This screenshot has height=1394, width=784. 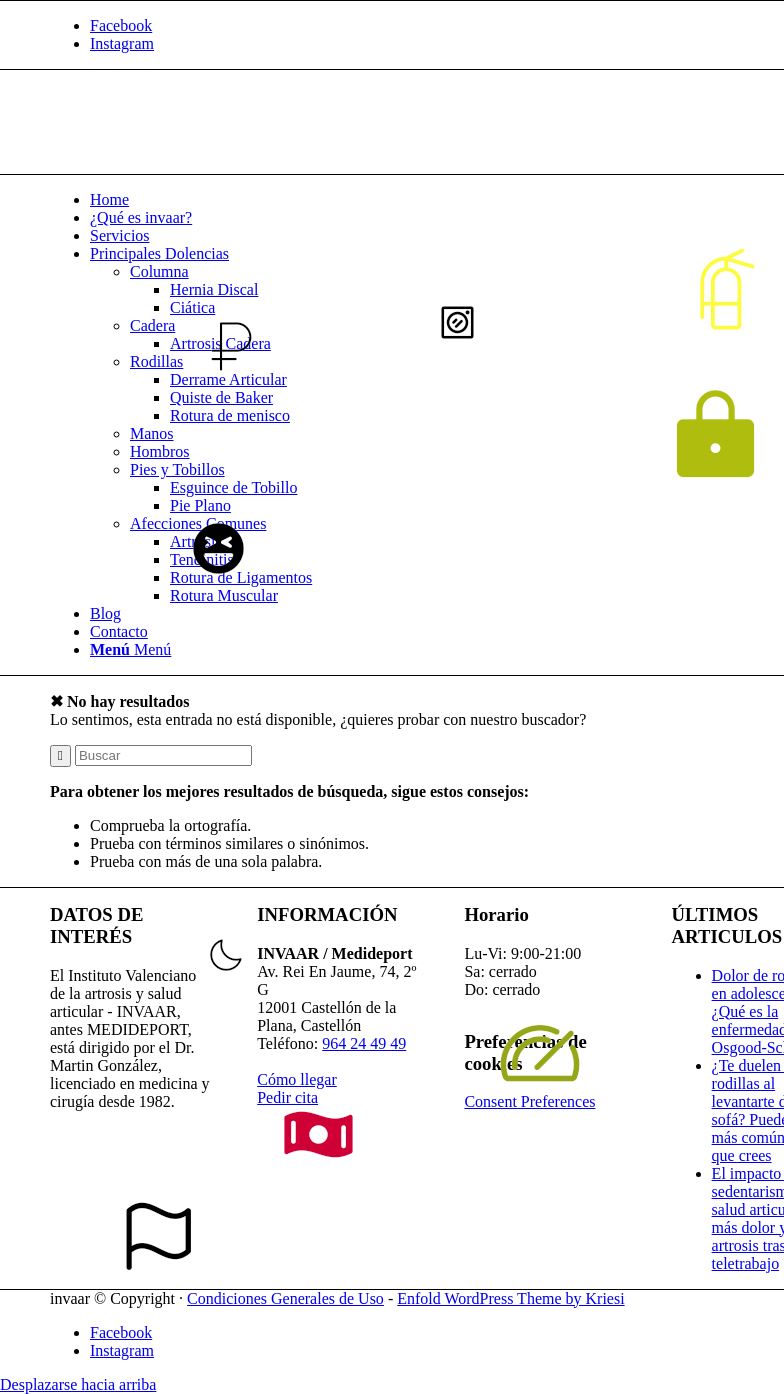 What do you see at coordinates (715, 438) in the screenshot?
I see `indicates a locked or secured item` at bounding box center [715, 438].